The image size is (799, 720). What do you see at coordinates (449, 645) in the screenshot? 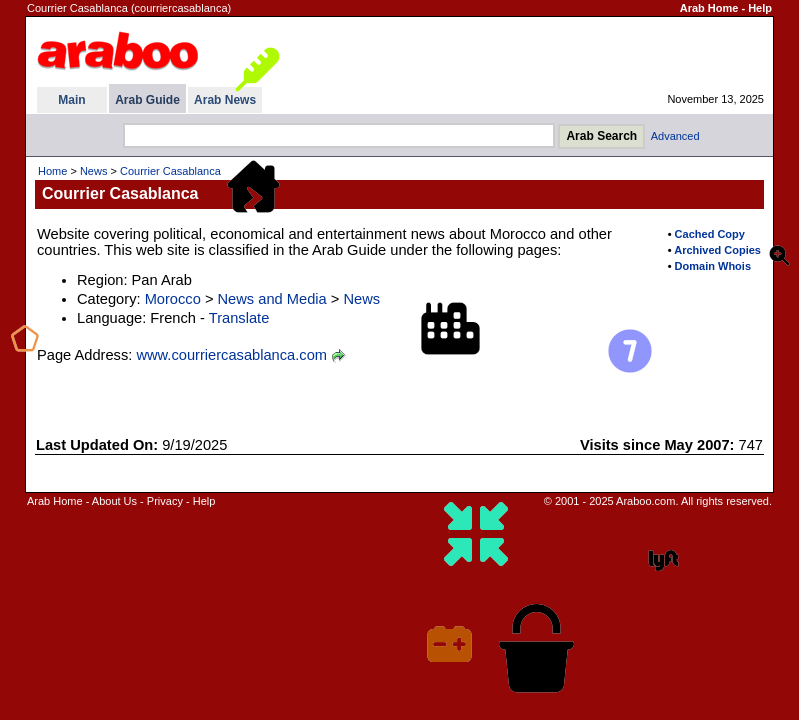
I see `check vehicle battery status` at bounding box center [449, 645].